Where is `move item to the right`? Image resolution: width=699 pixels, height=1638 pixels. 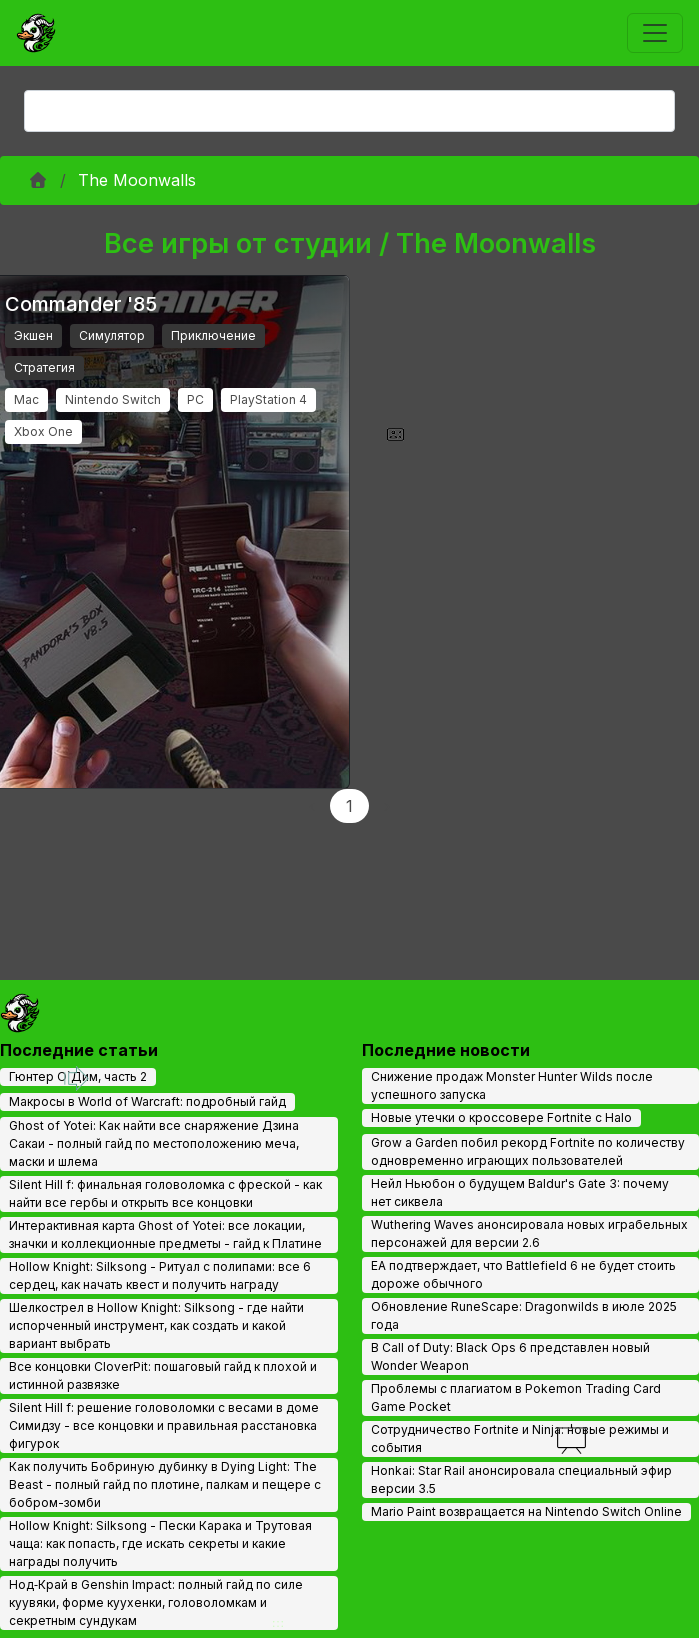 move item to the right is located at coordinates (75, 1078).